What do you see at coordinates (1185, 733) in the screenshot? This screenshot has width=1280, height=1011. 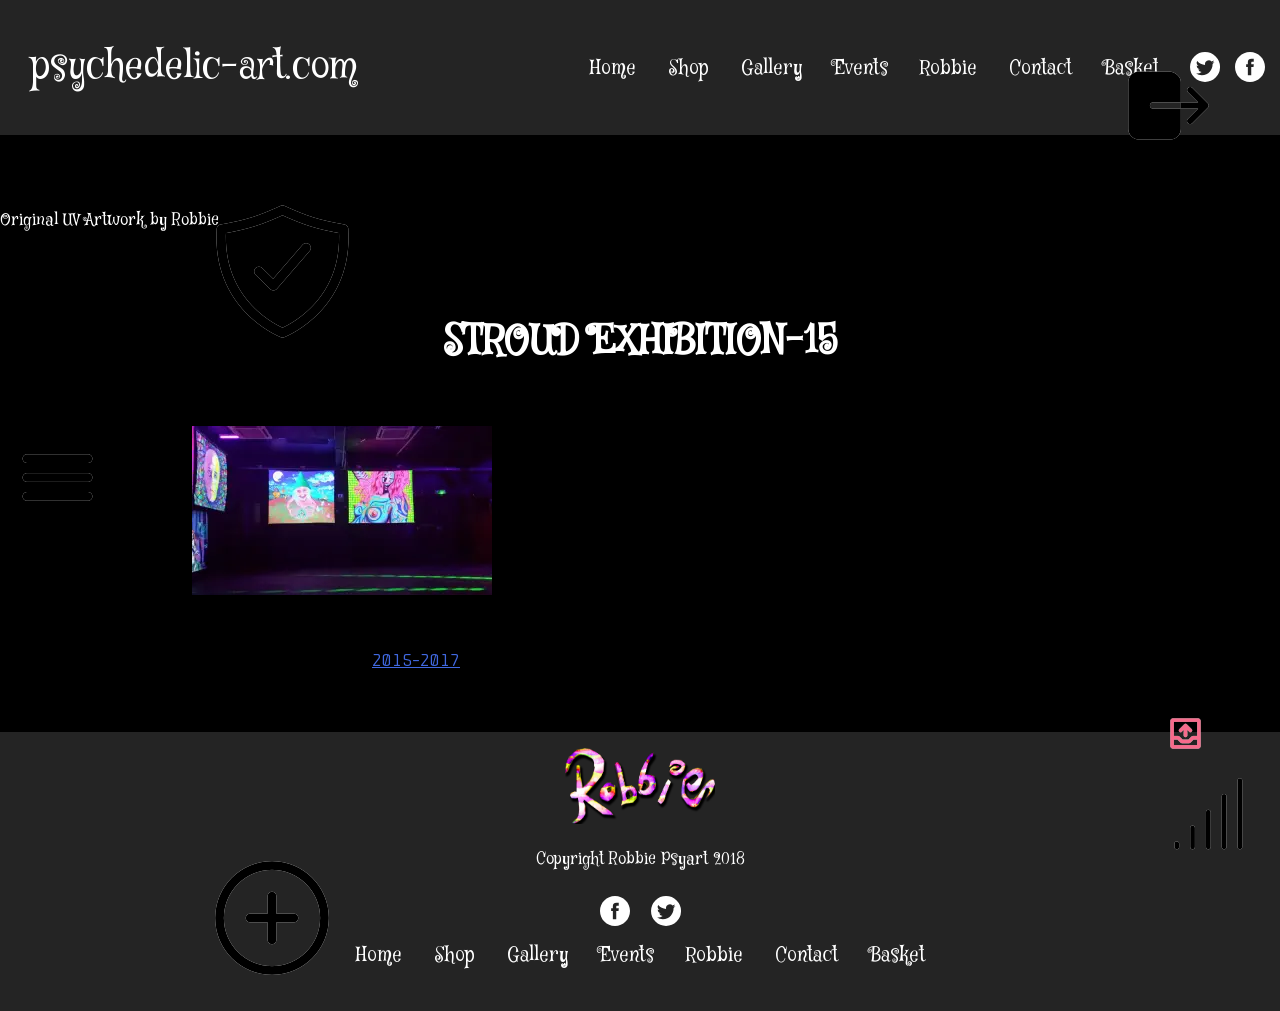 I see `upload file to inbox or tray` at bounding box center [1185, 733].